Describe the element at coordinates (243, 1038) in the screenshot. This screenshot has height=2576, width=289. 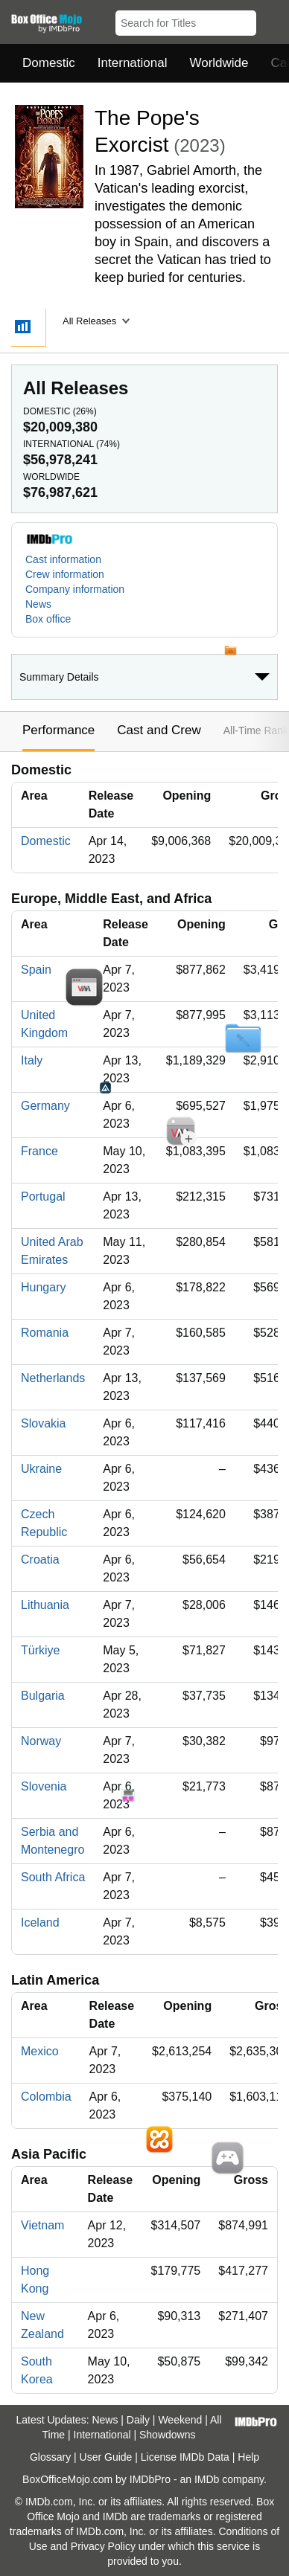
I see `folder containing color picker or eyedropper tool assets` at that location.